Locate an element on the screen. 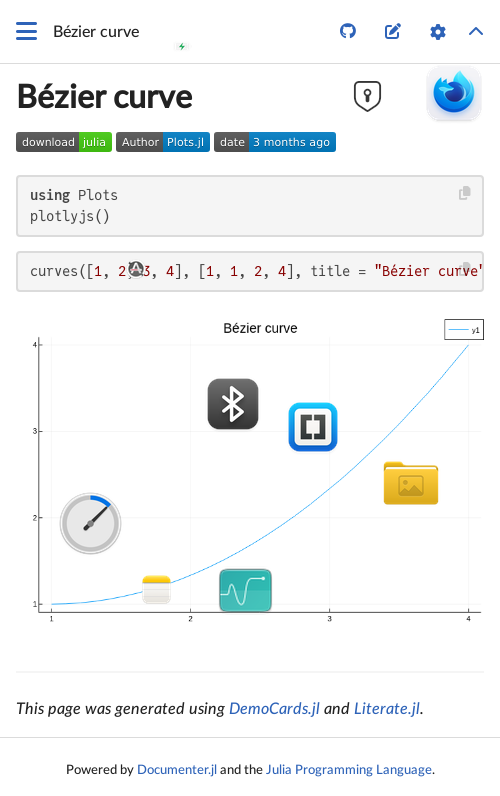  check for and install system software updates is located at coordinates (136, 269).